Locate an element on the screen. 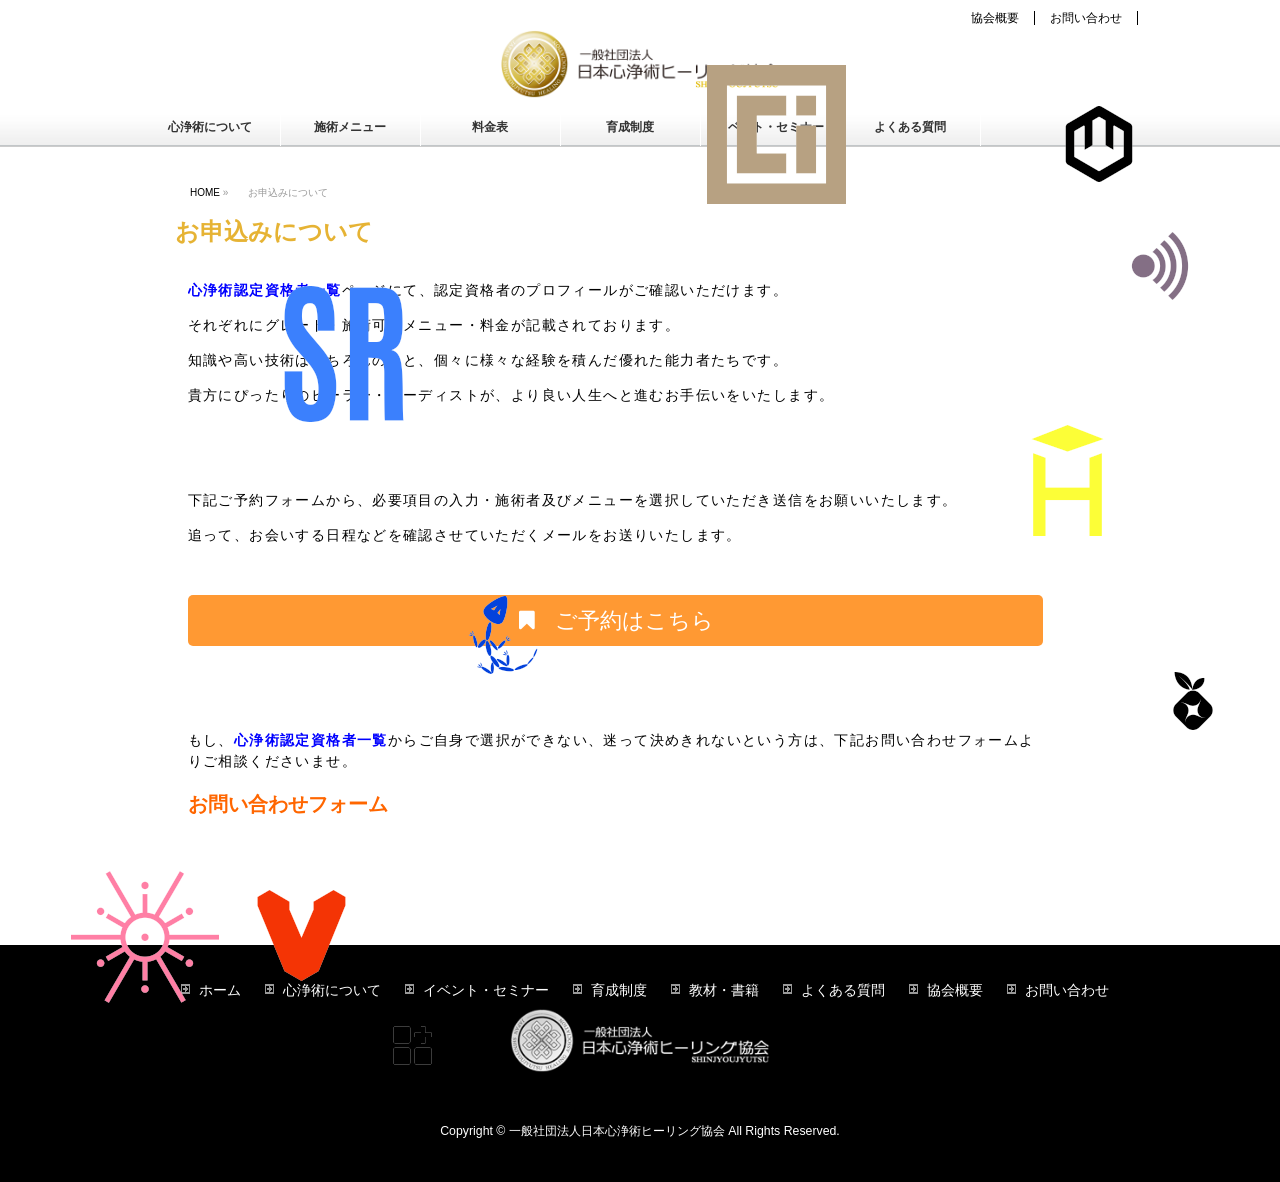 Image resolution: width=1280 pixels, height=1182 pixels. open Pi-hole network ad blocker settings is located at coordinates (1193, 701).